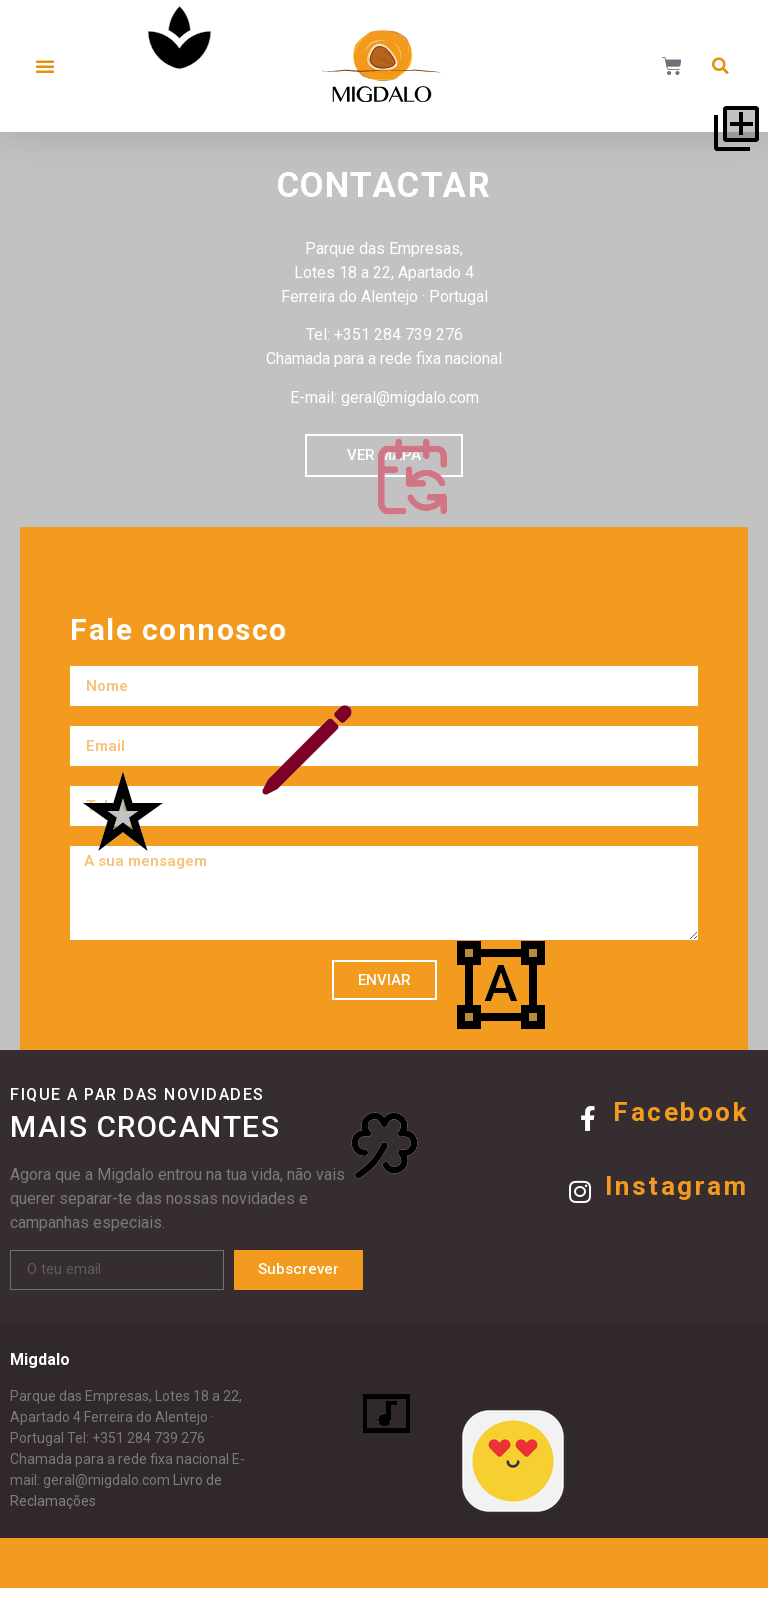 The width and height of the screenshot is (768, 1610). What do you see at coordinates (386, 1413) in the screenshot?
I see `play or browse music videos` at bounding box center [386, 1413].